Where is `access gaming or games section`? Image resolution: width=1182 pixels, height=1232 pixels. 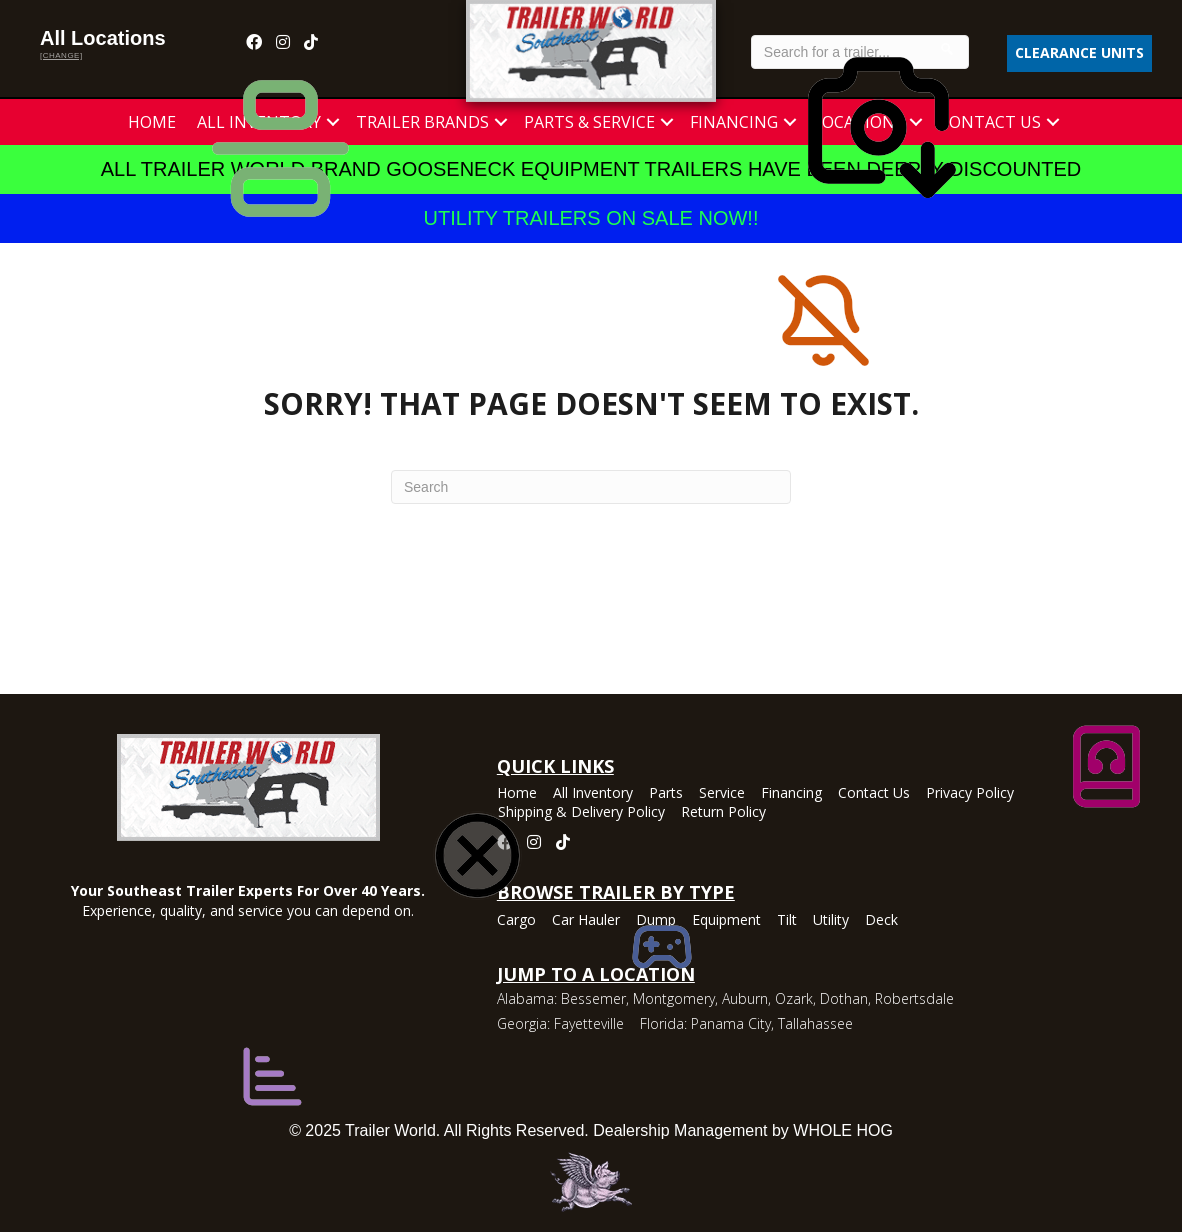
access gaming or games section is located at coordinates (662, 947).